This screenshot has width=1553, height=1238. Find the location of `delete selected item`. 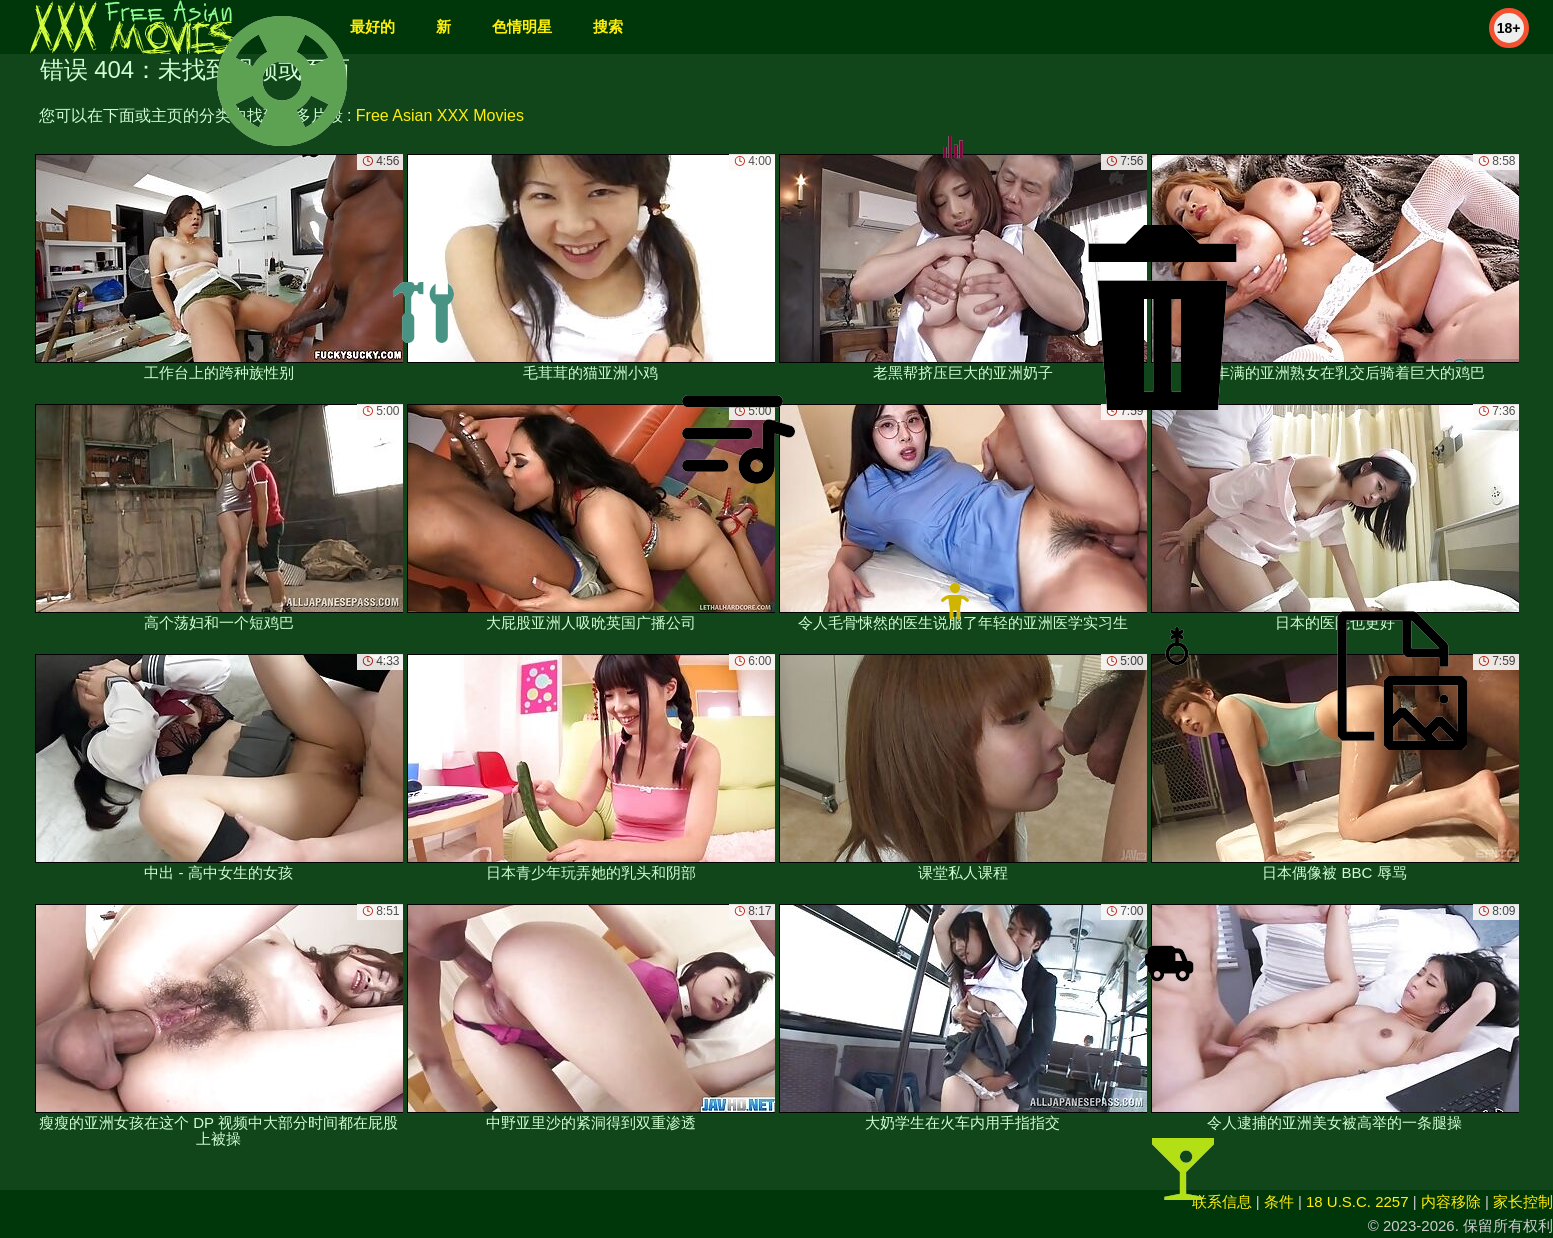

delete selected item is located at coordinates (1162, 317).